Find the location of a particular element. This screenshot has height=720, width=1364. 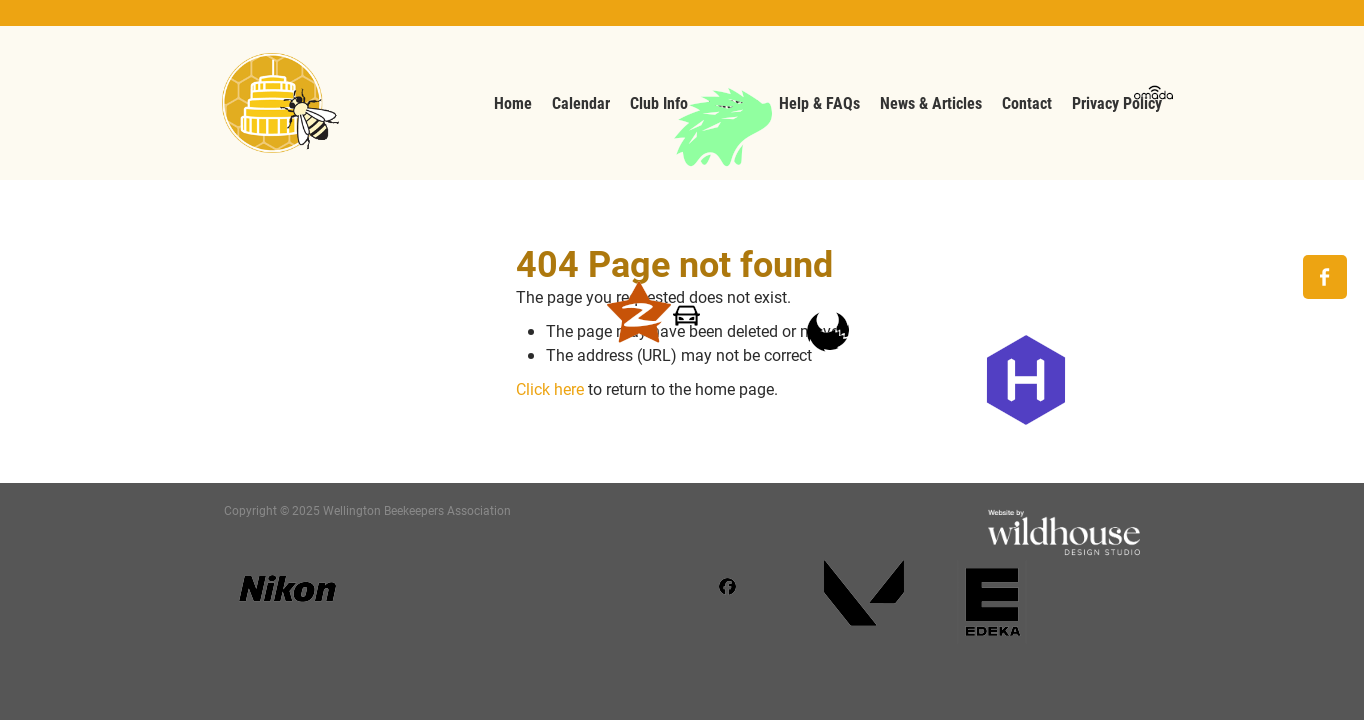

Nikon brand logo is located at coordinates (287, 588).